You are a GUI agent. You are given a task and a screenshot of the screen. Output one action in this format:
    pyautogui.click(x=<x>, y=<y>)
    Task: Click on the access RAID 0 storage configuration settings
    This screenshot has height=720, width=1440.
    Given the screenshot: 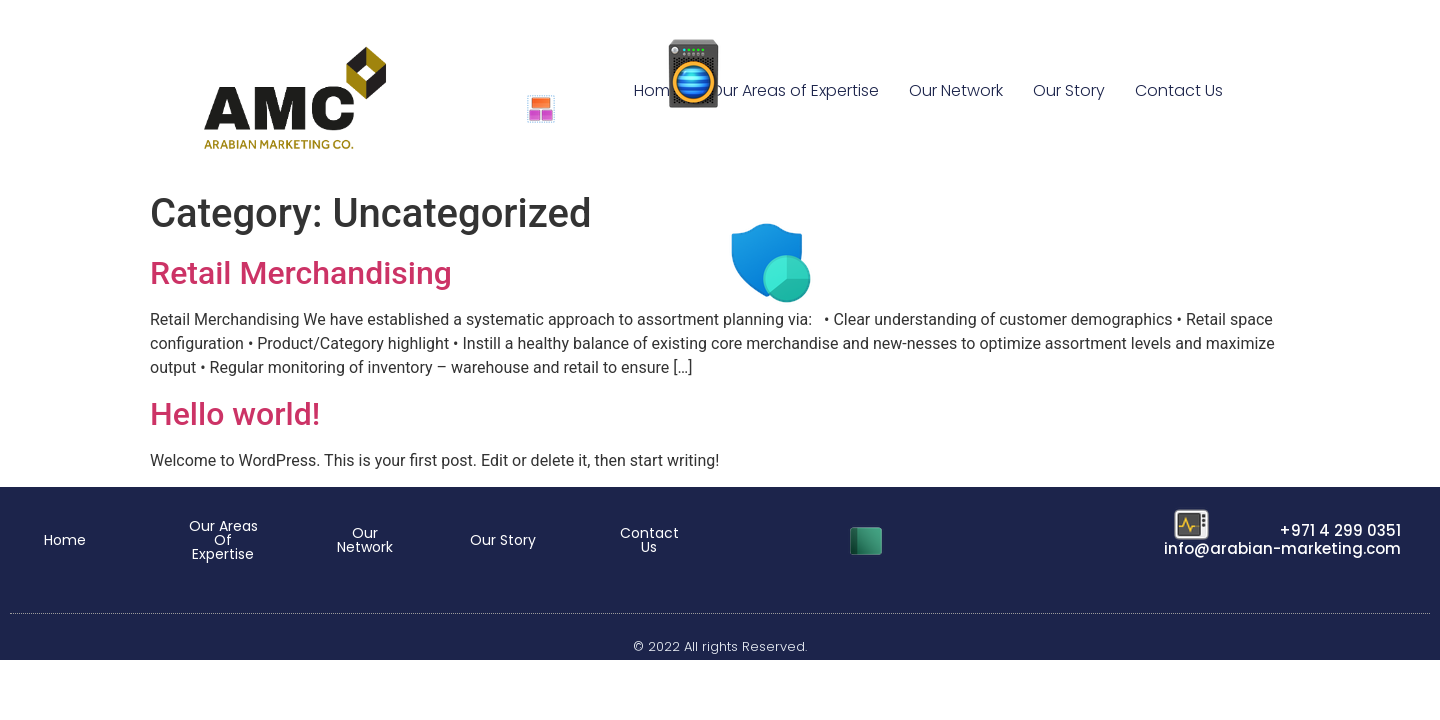 What is the action you would take?
    pyautogui.click(x=693, y=73)
    